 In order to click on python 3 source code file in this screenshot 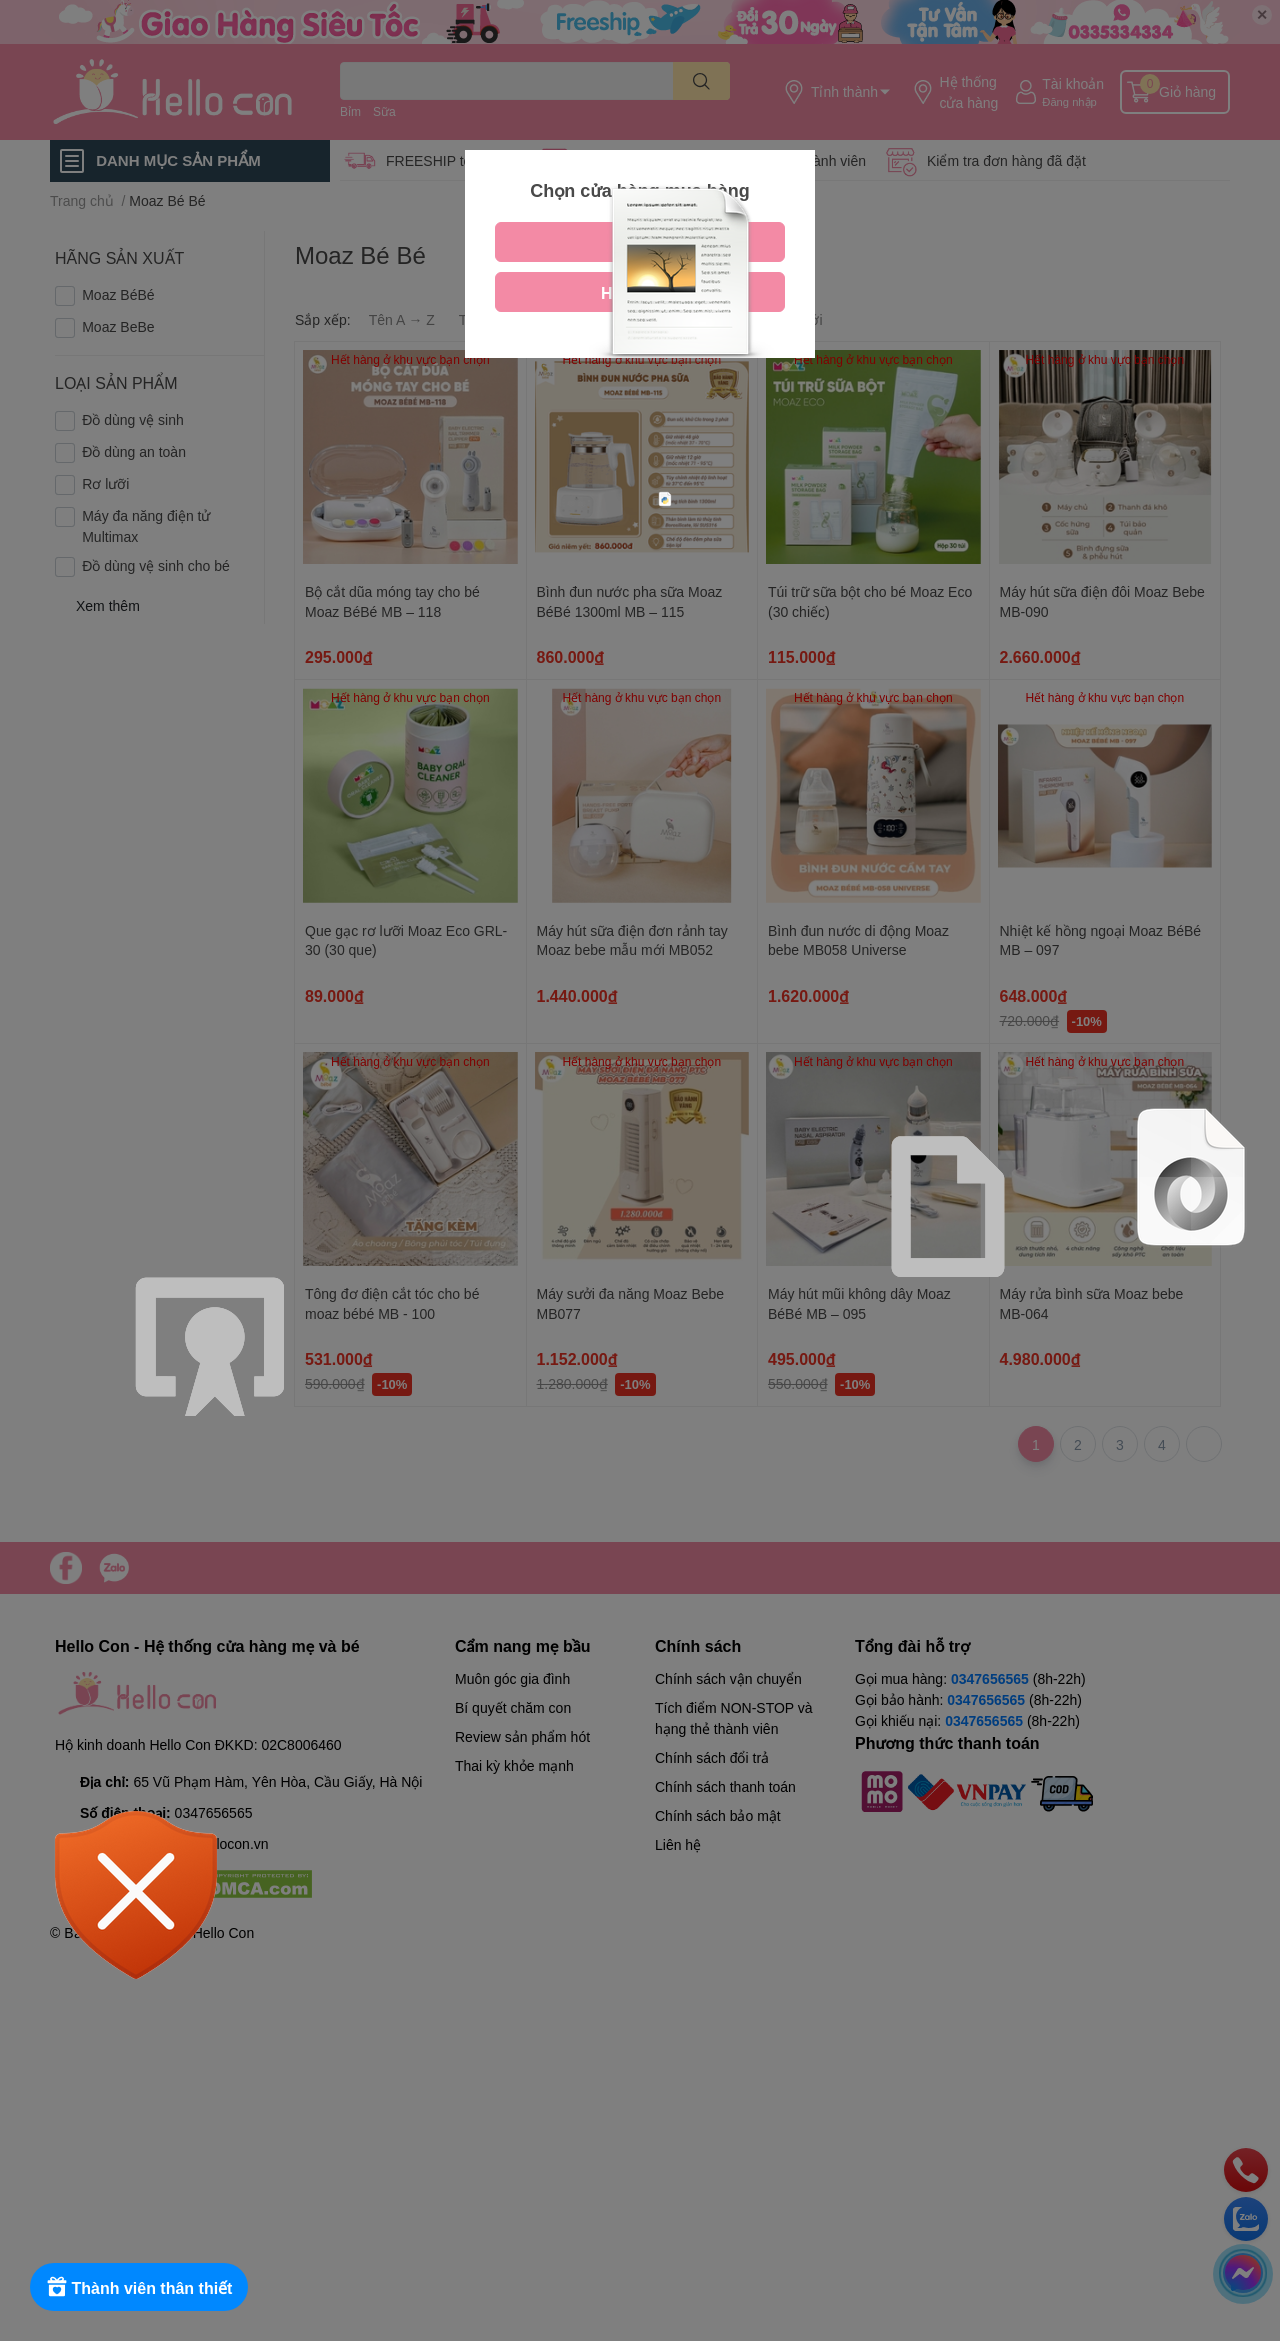, I will do `click(665, 499)`.